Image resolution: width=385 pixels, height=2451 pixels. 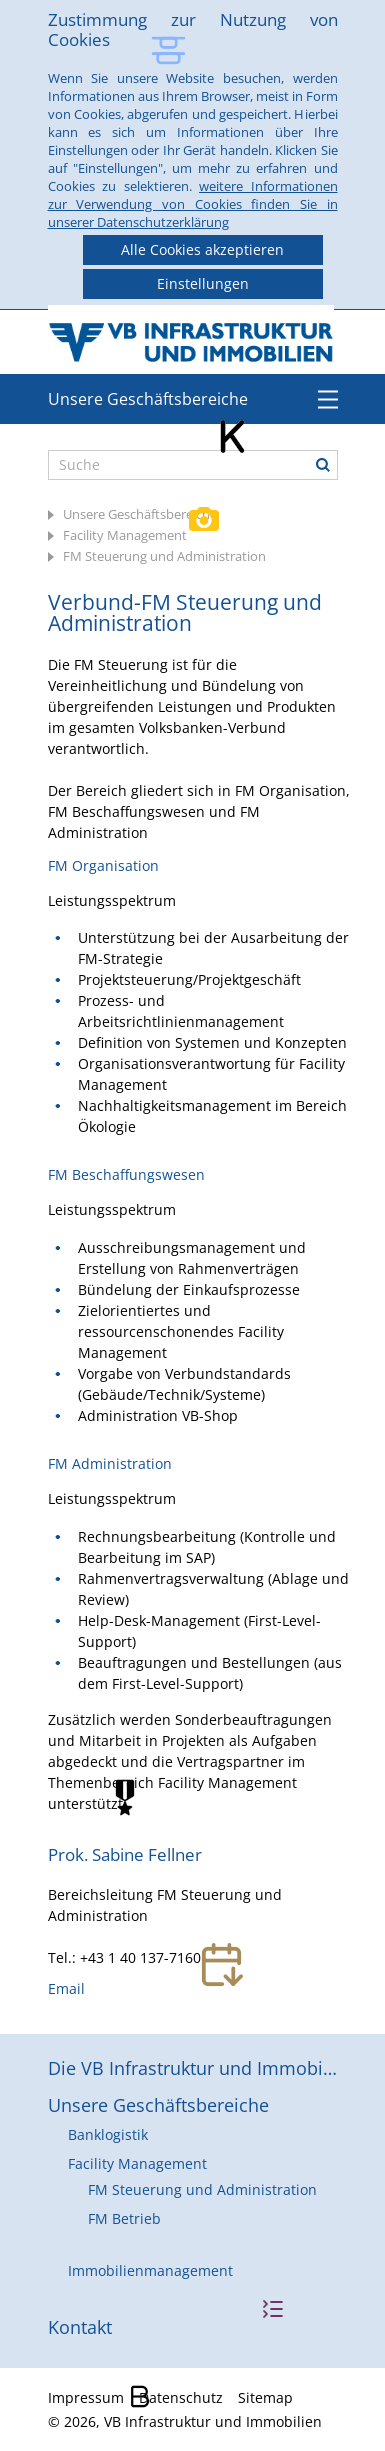 I want to click on collapse or minimize list items, so click(x=273, y=2309).